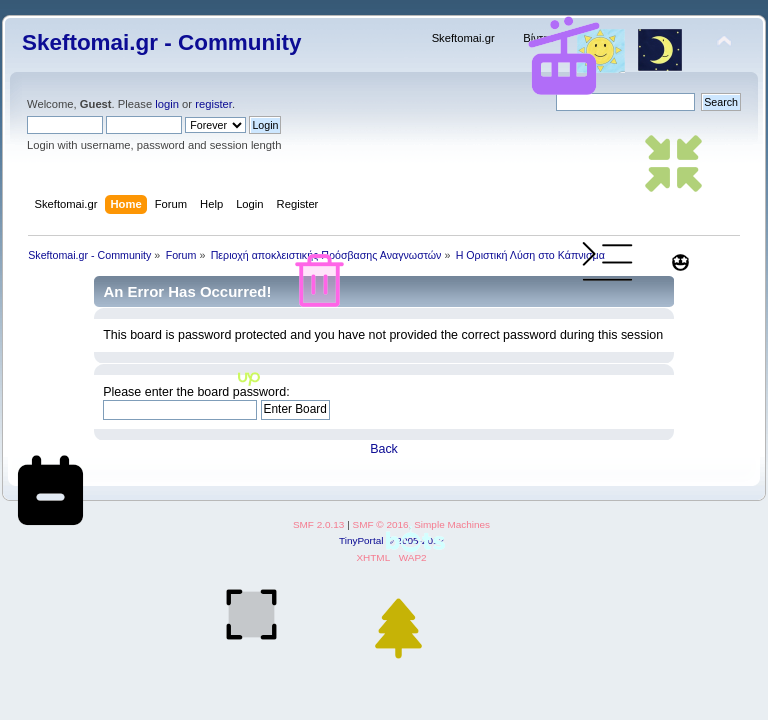  Describe the element at coordinates (319, 282) in the screenshot. I see `delete selected item` at that location.